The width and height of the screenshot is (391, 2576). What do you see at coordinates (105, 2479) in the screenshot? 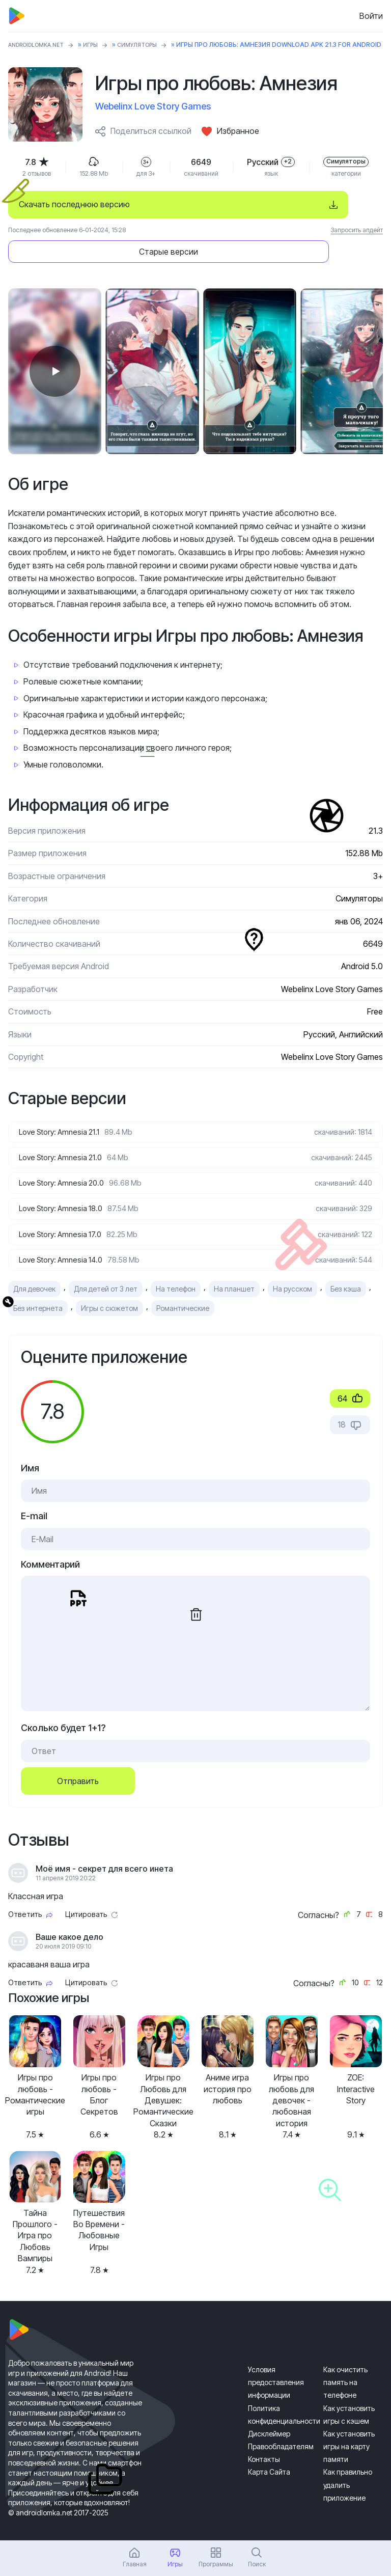
I see `view all folders` at bounding box center [105, 2479].